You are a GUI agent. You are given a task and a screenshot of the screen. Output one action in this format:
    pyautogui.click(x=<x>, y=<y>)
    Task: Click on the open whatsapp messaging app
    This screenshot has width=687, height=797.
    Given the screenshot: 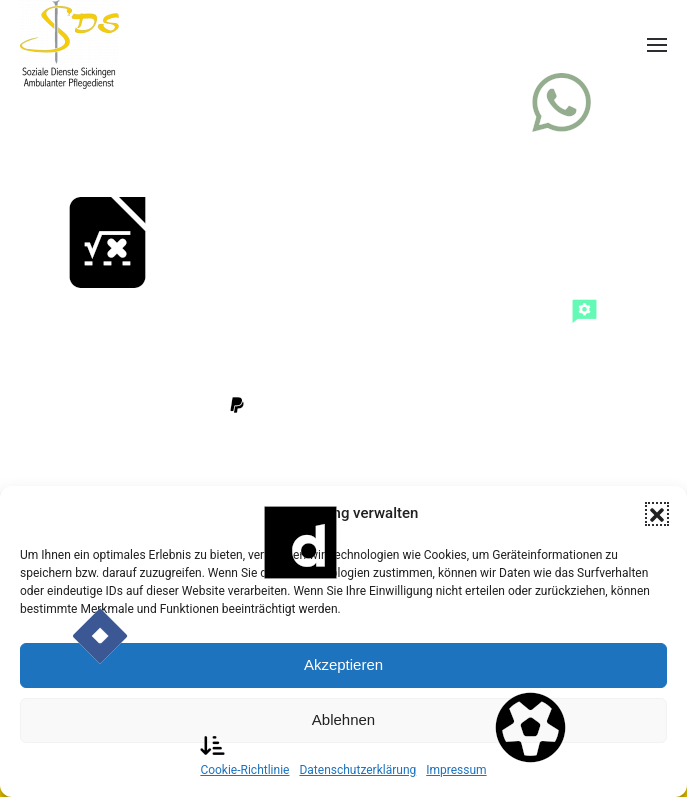 What is the action you would take?
    pyautogui.click(x=561, y=102)
    